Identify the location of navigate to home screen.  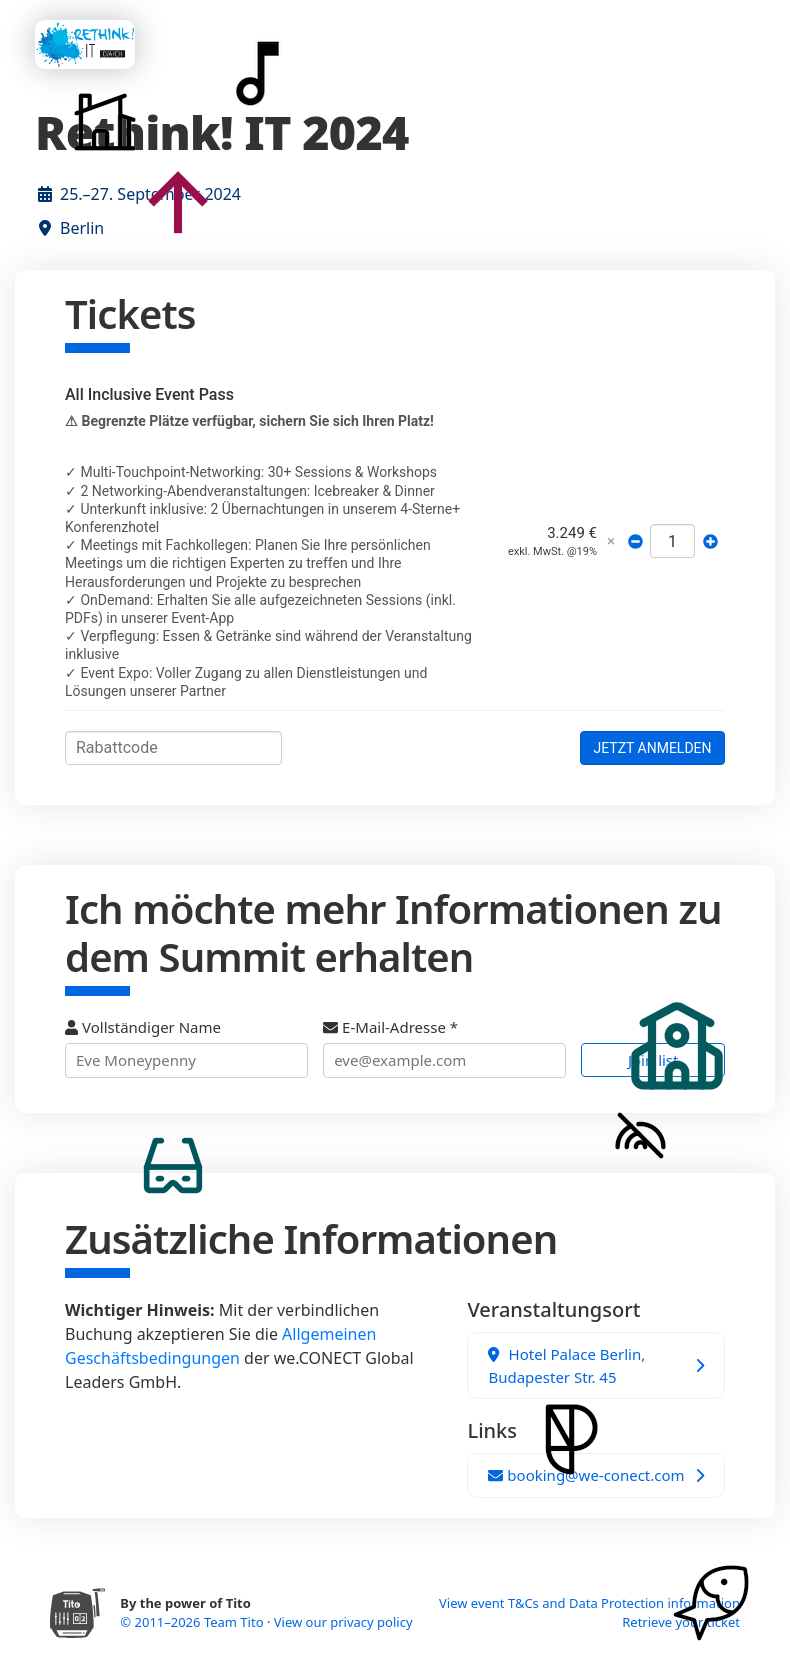
(105, 122).